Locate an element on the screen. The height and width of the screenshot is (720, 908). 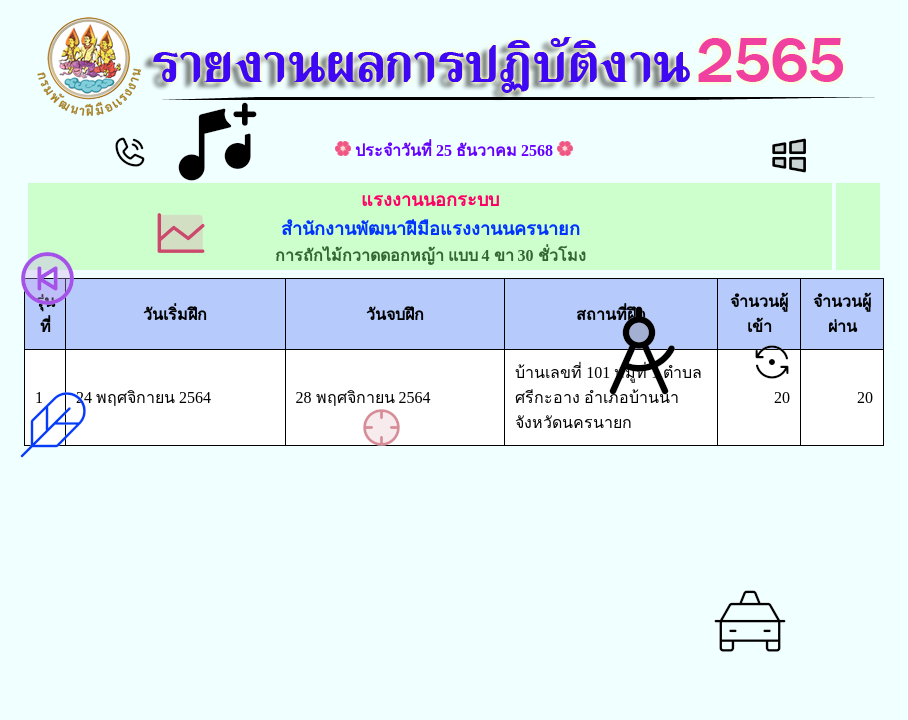
compose a new post or message is located at coordinates (52, 426).